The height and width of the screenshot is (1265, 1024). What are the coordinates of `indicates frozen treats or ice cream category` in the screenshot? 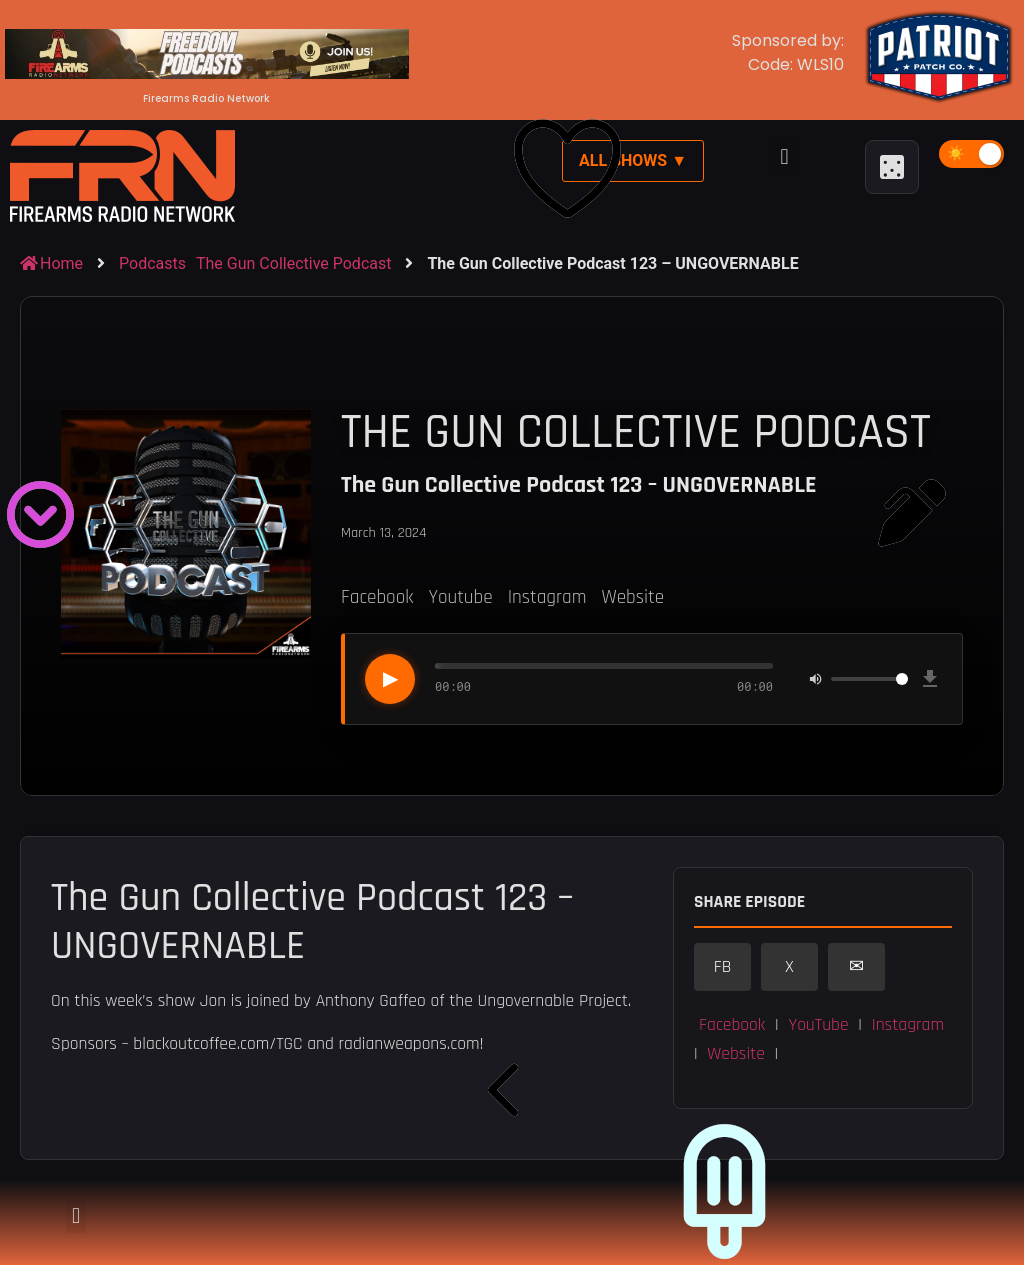 It's located at (724, 1190).